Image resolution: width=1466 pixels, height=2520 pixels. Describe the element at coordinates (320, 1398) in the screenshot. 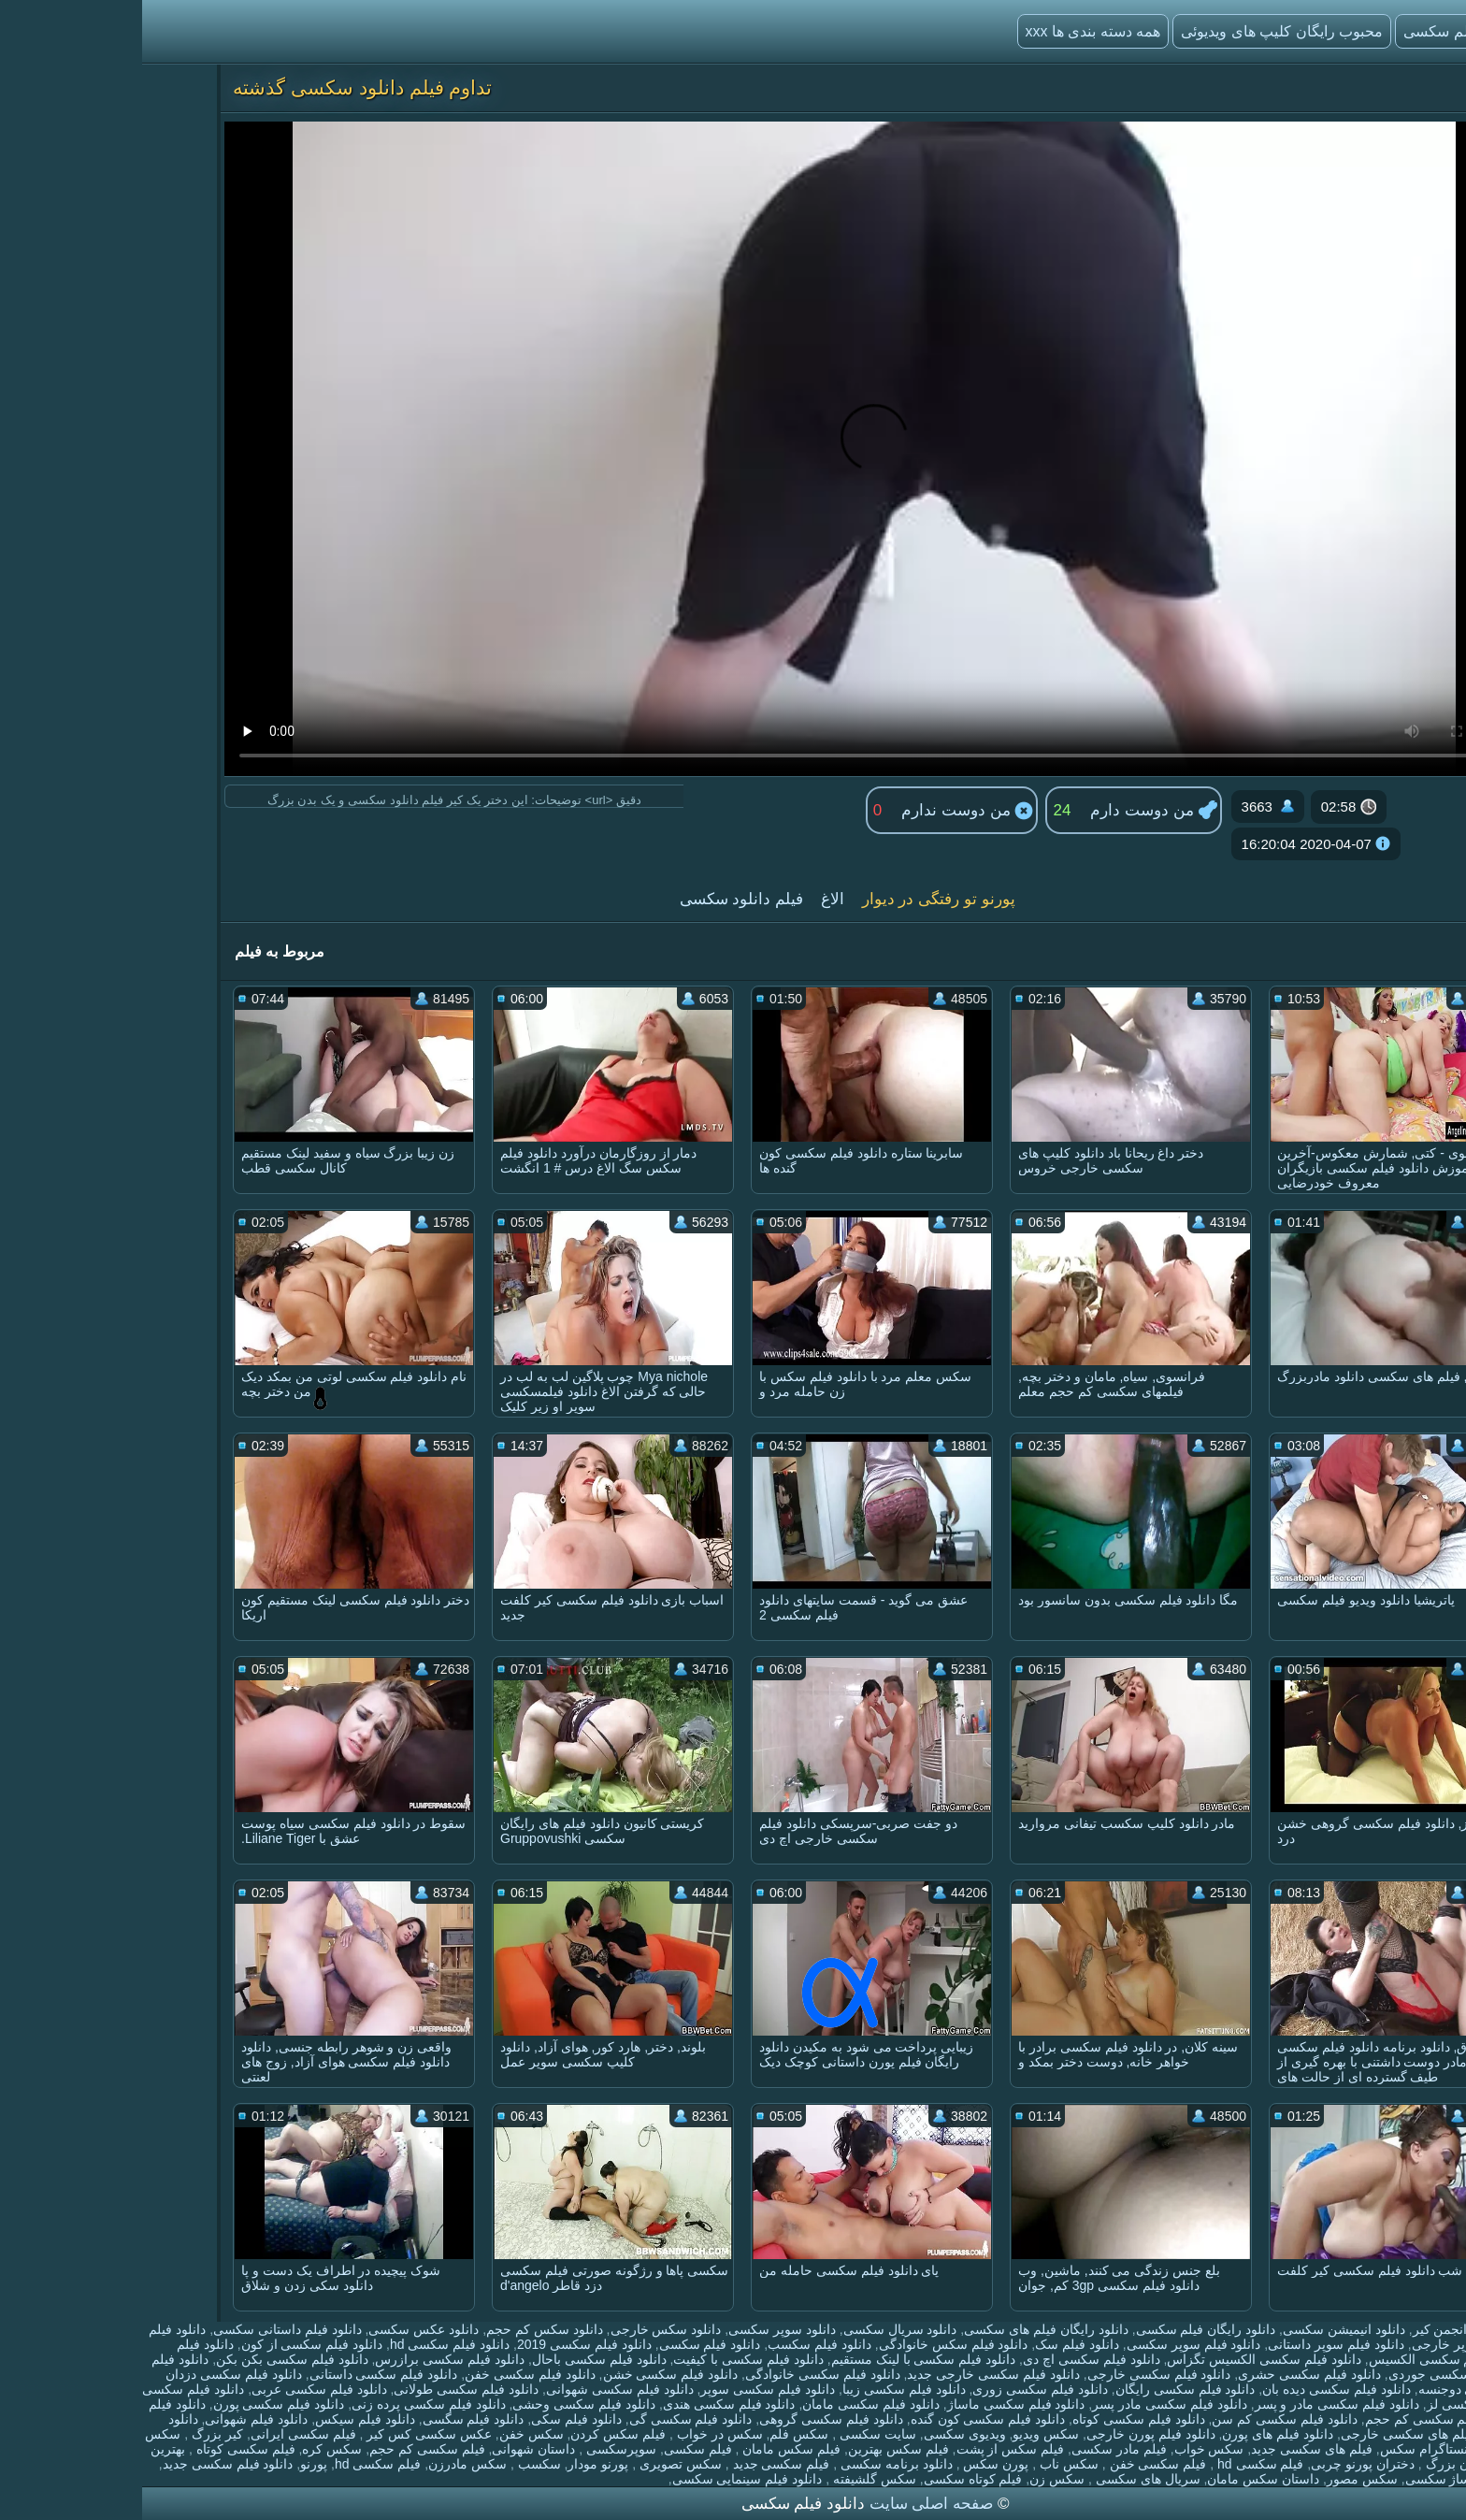

I see `indicates low temperature reading` at that location.